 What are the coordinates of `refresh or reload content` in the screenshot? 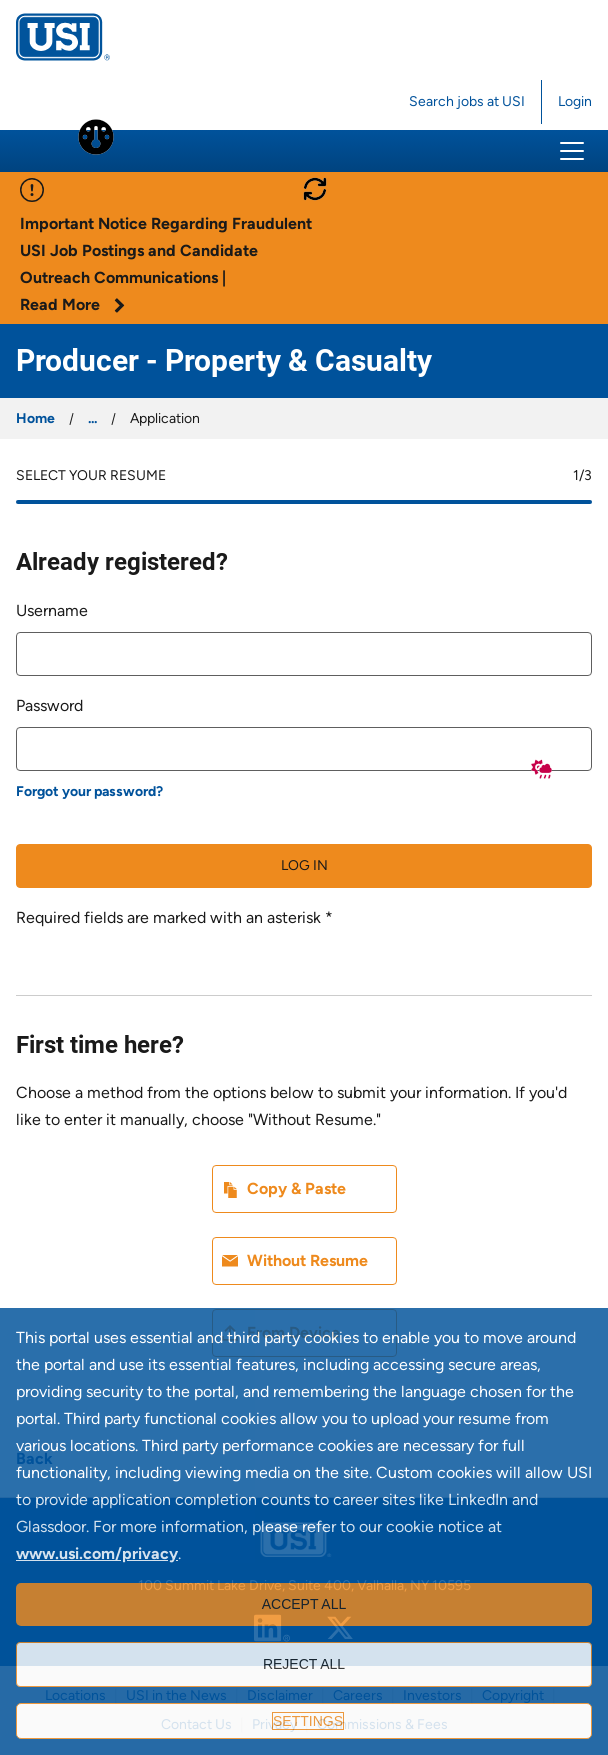 It's located at (315, 189).